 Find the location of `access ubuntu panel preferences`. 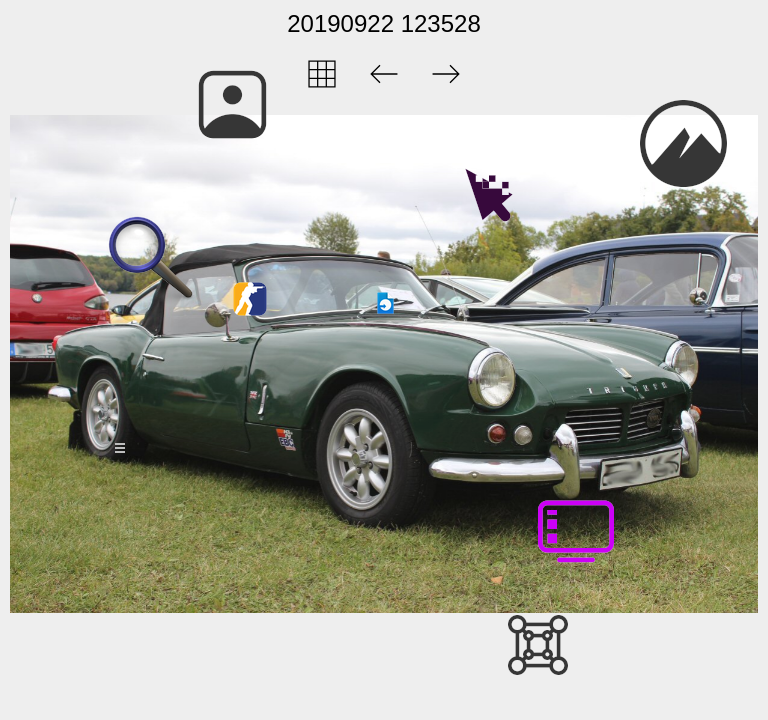

access ubuntu panel preferences is located at coordinates (576, 529).